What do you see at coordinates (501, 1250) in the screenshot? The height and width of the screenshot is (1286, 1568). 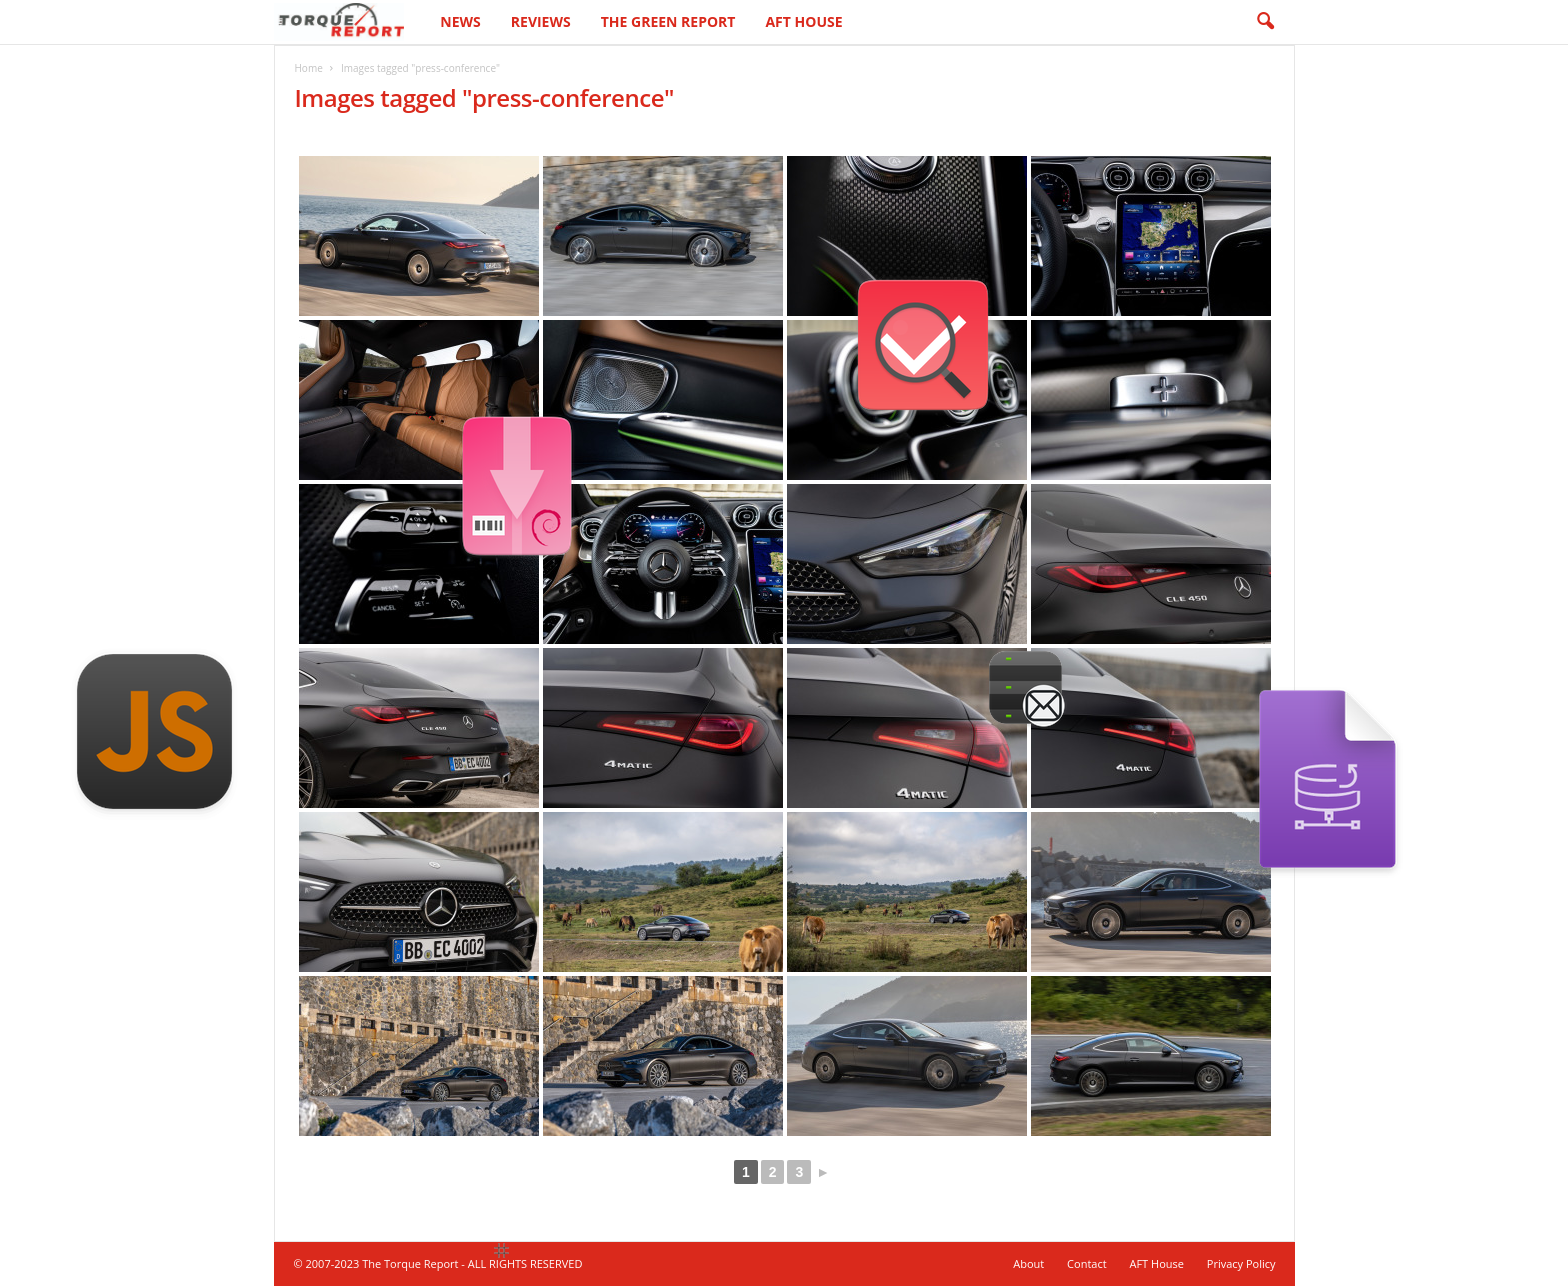 I see `open sudoku puzzle game` at bounding box center [501, 1250].